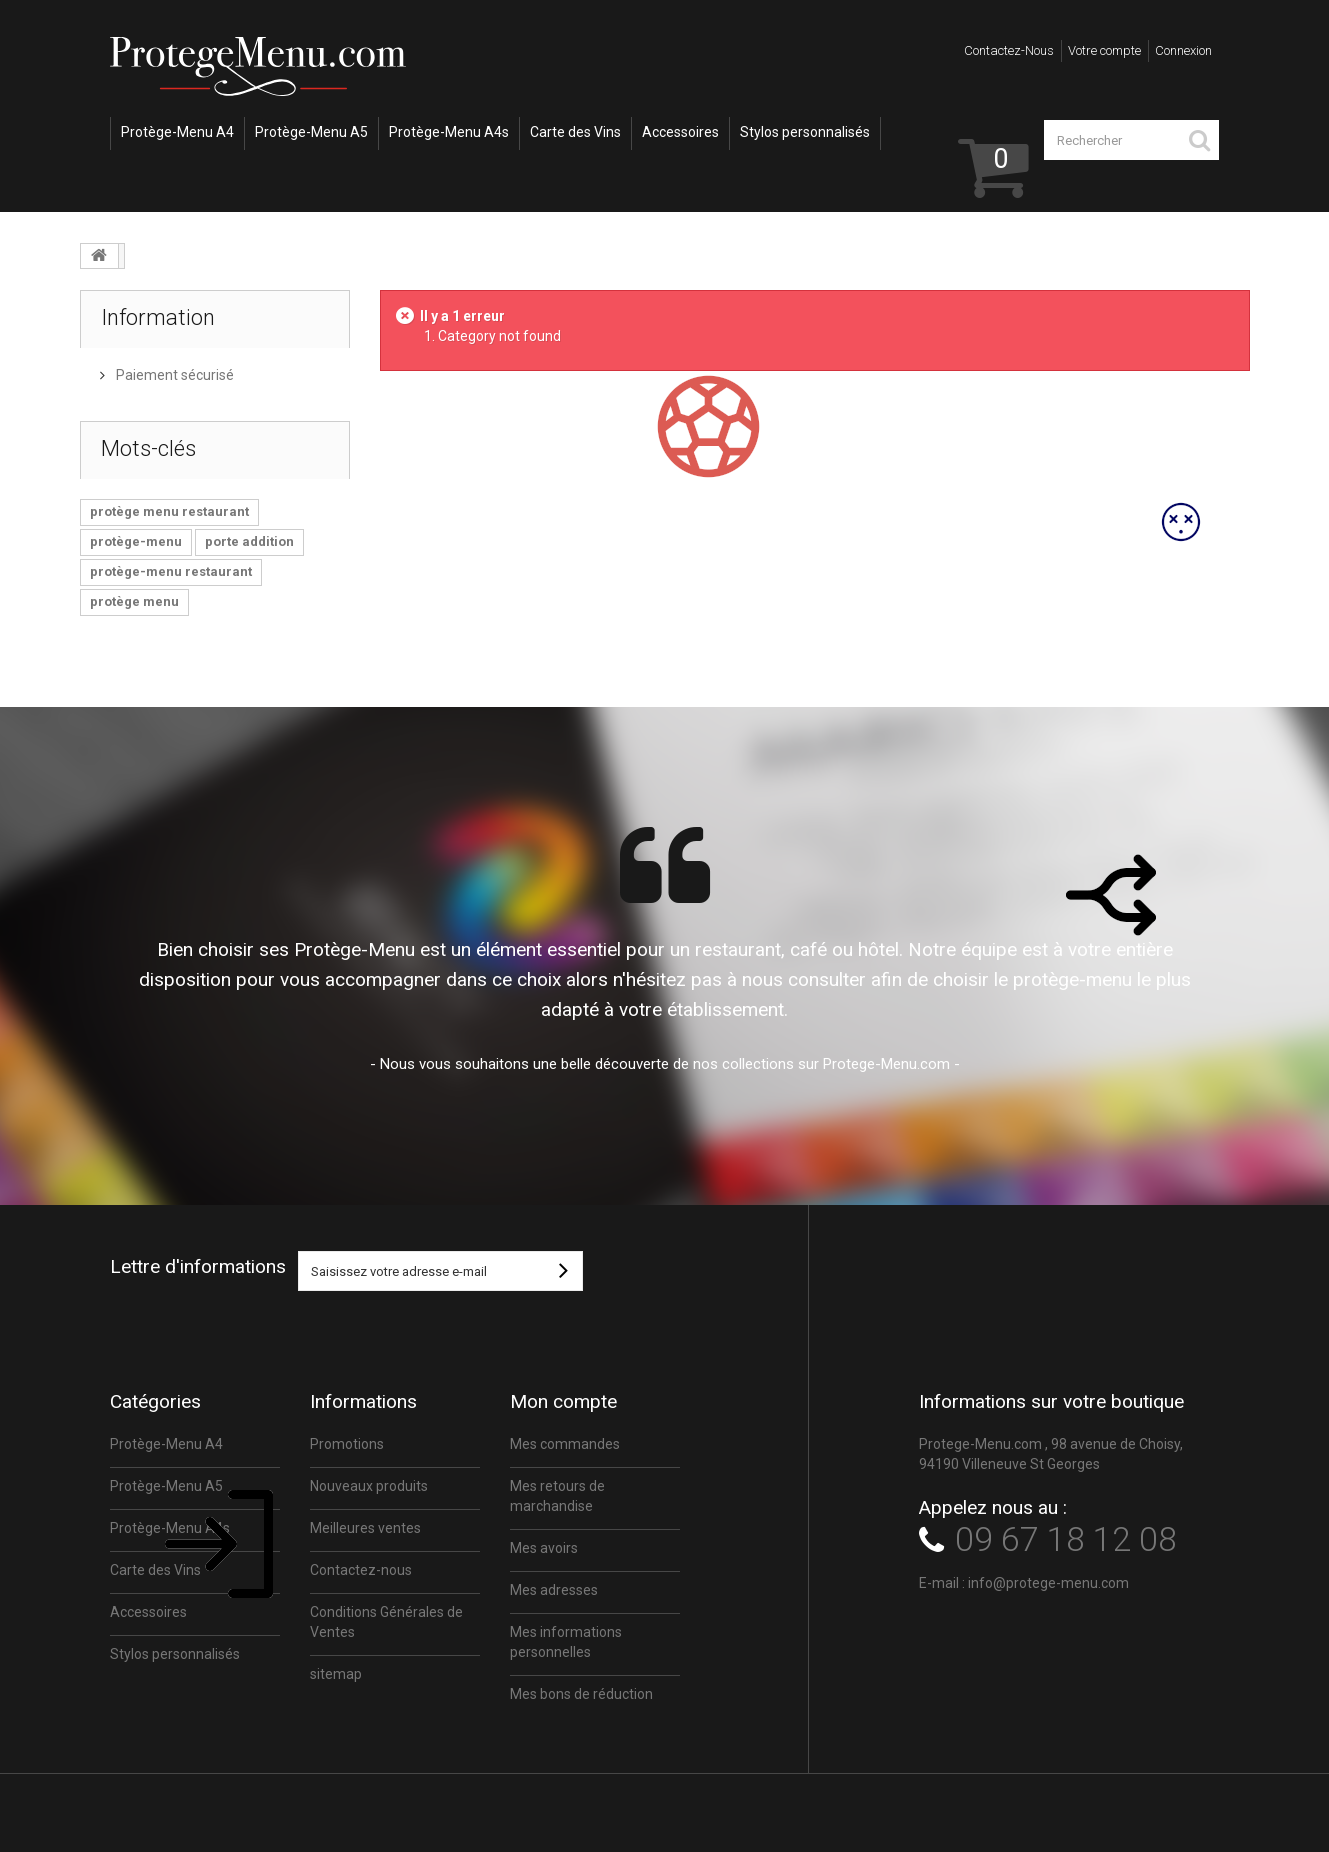  Describe the element at coordinates (1181, 522) in the screenshot. I see `indicates an error or failed action` at that location.